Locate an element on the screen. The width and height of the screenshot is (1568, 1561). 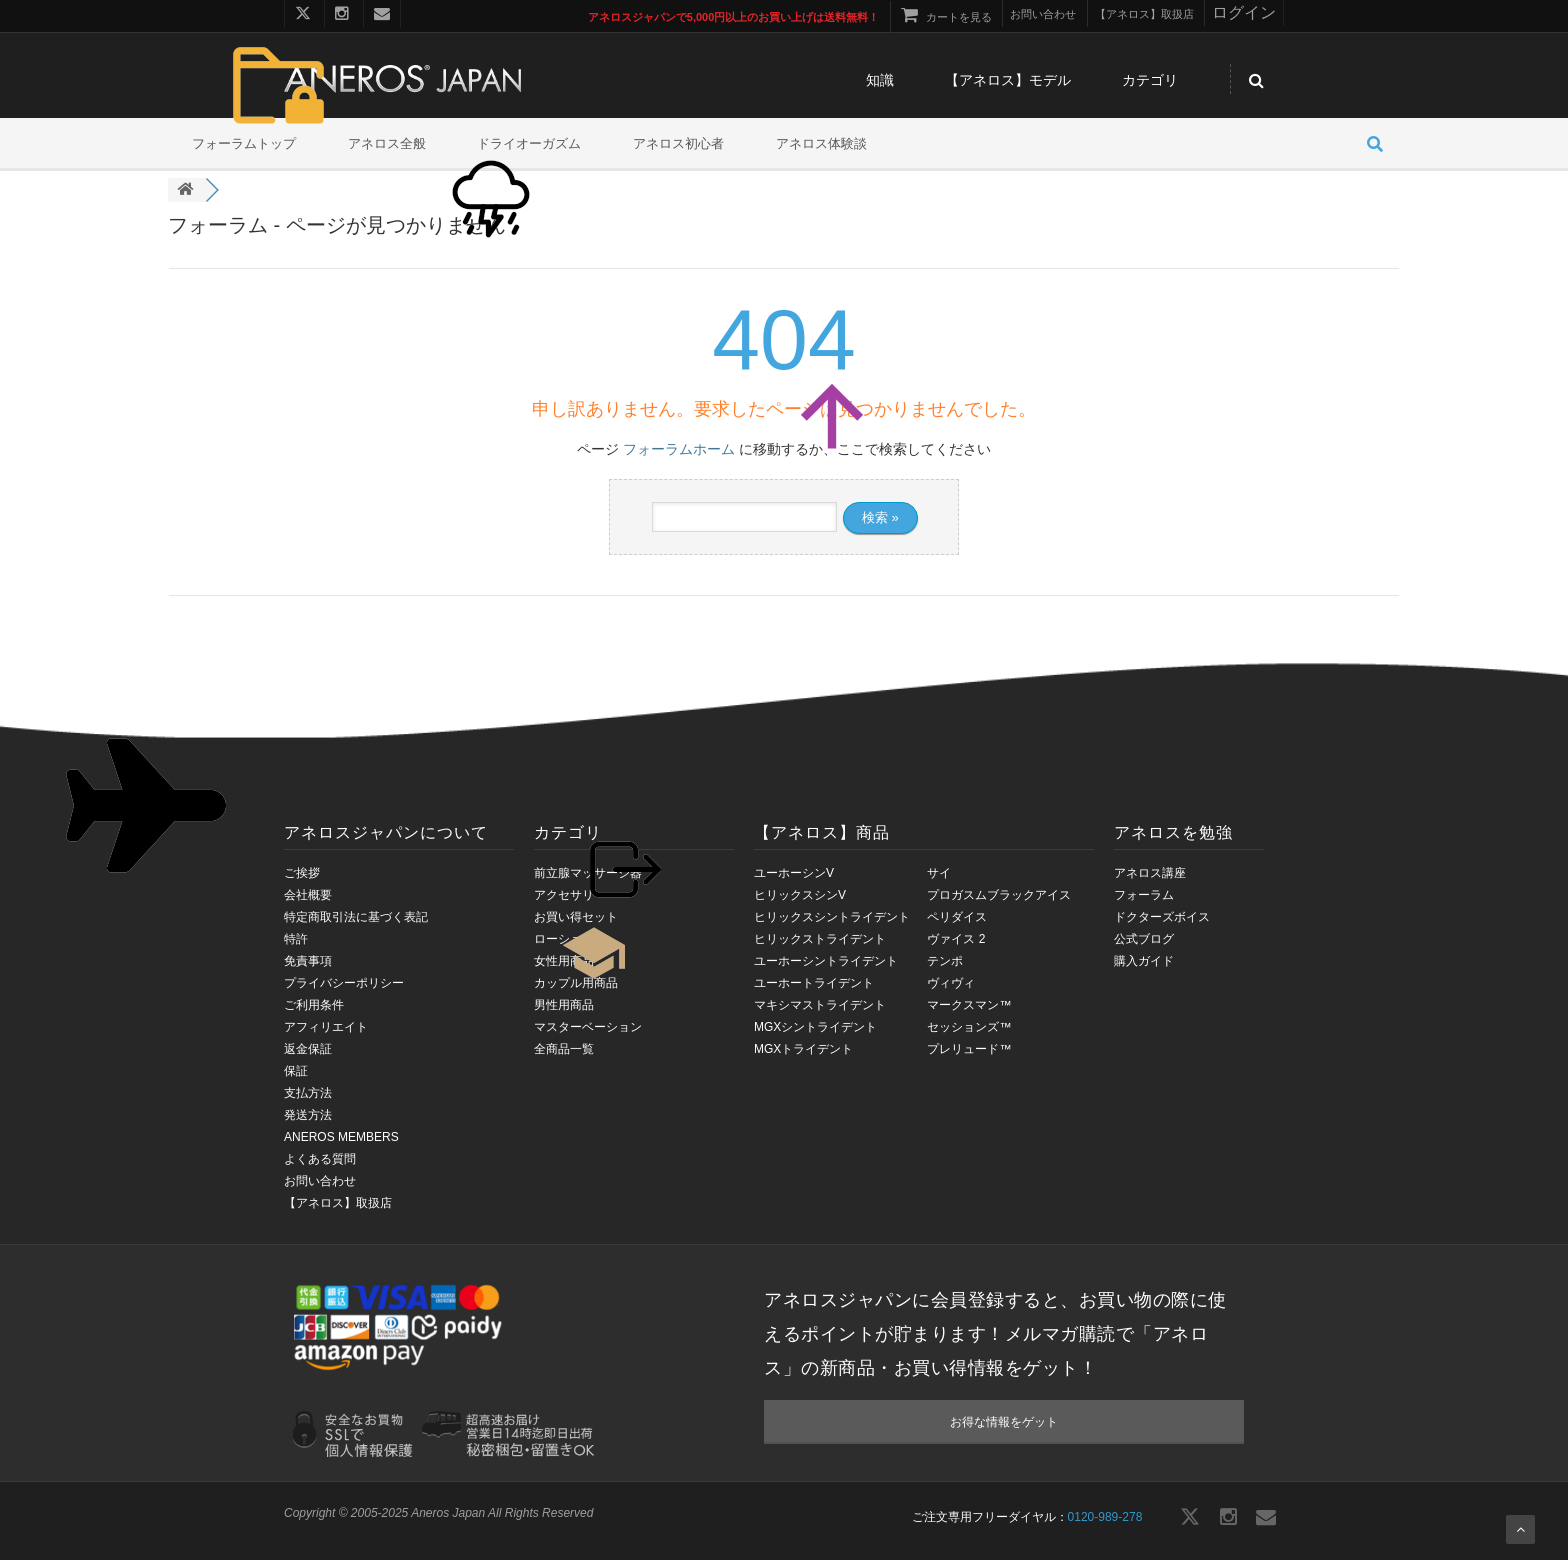
enable airplane mode is located at coordinates (145, 805).